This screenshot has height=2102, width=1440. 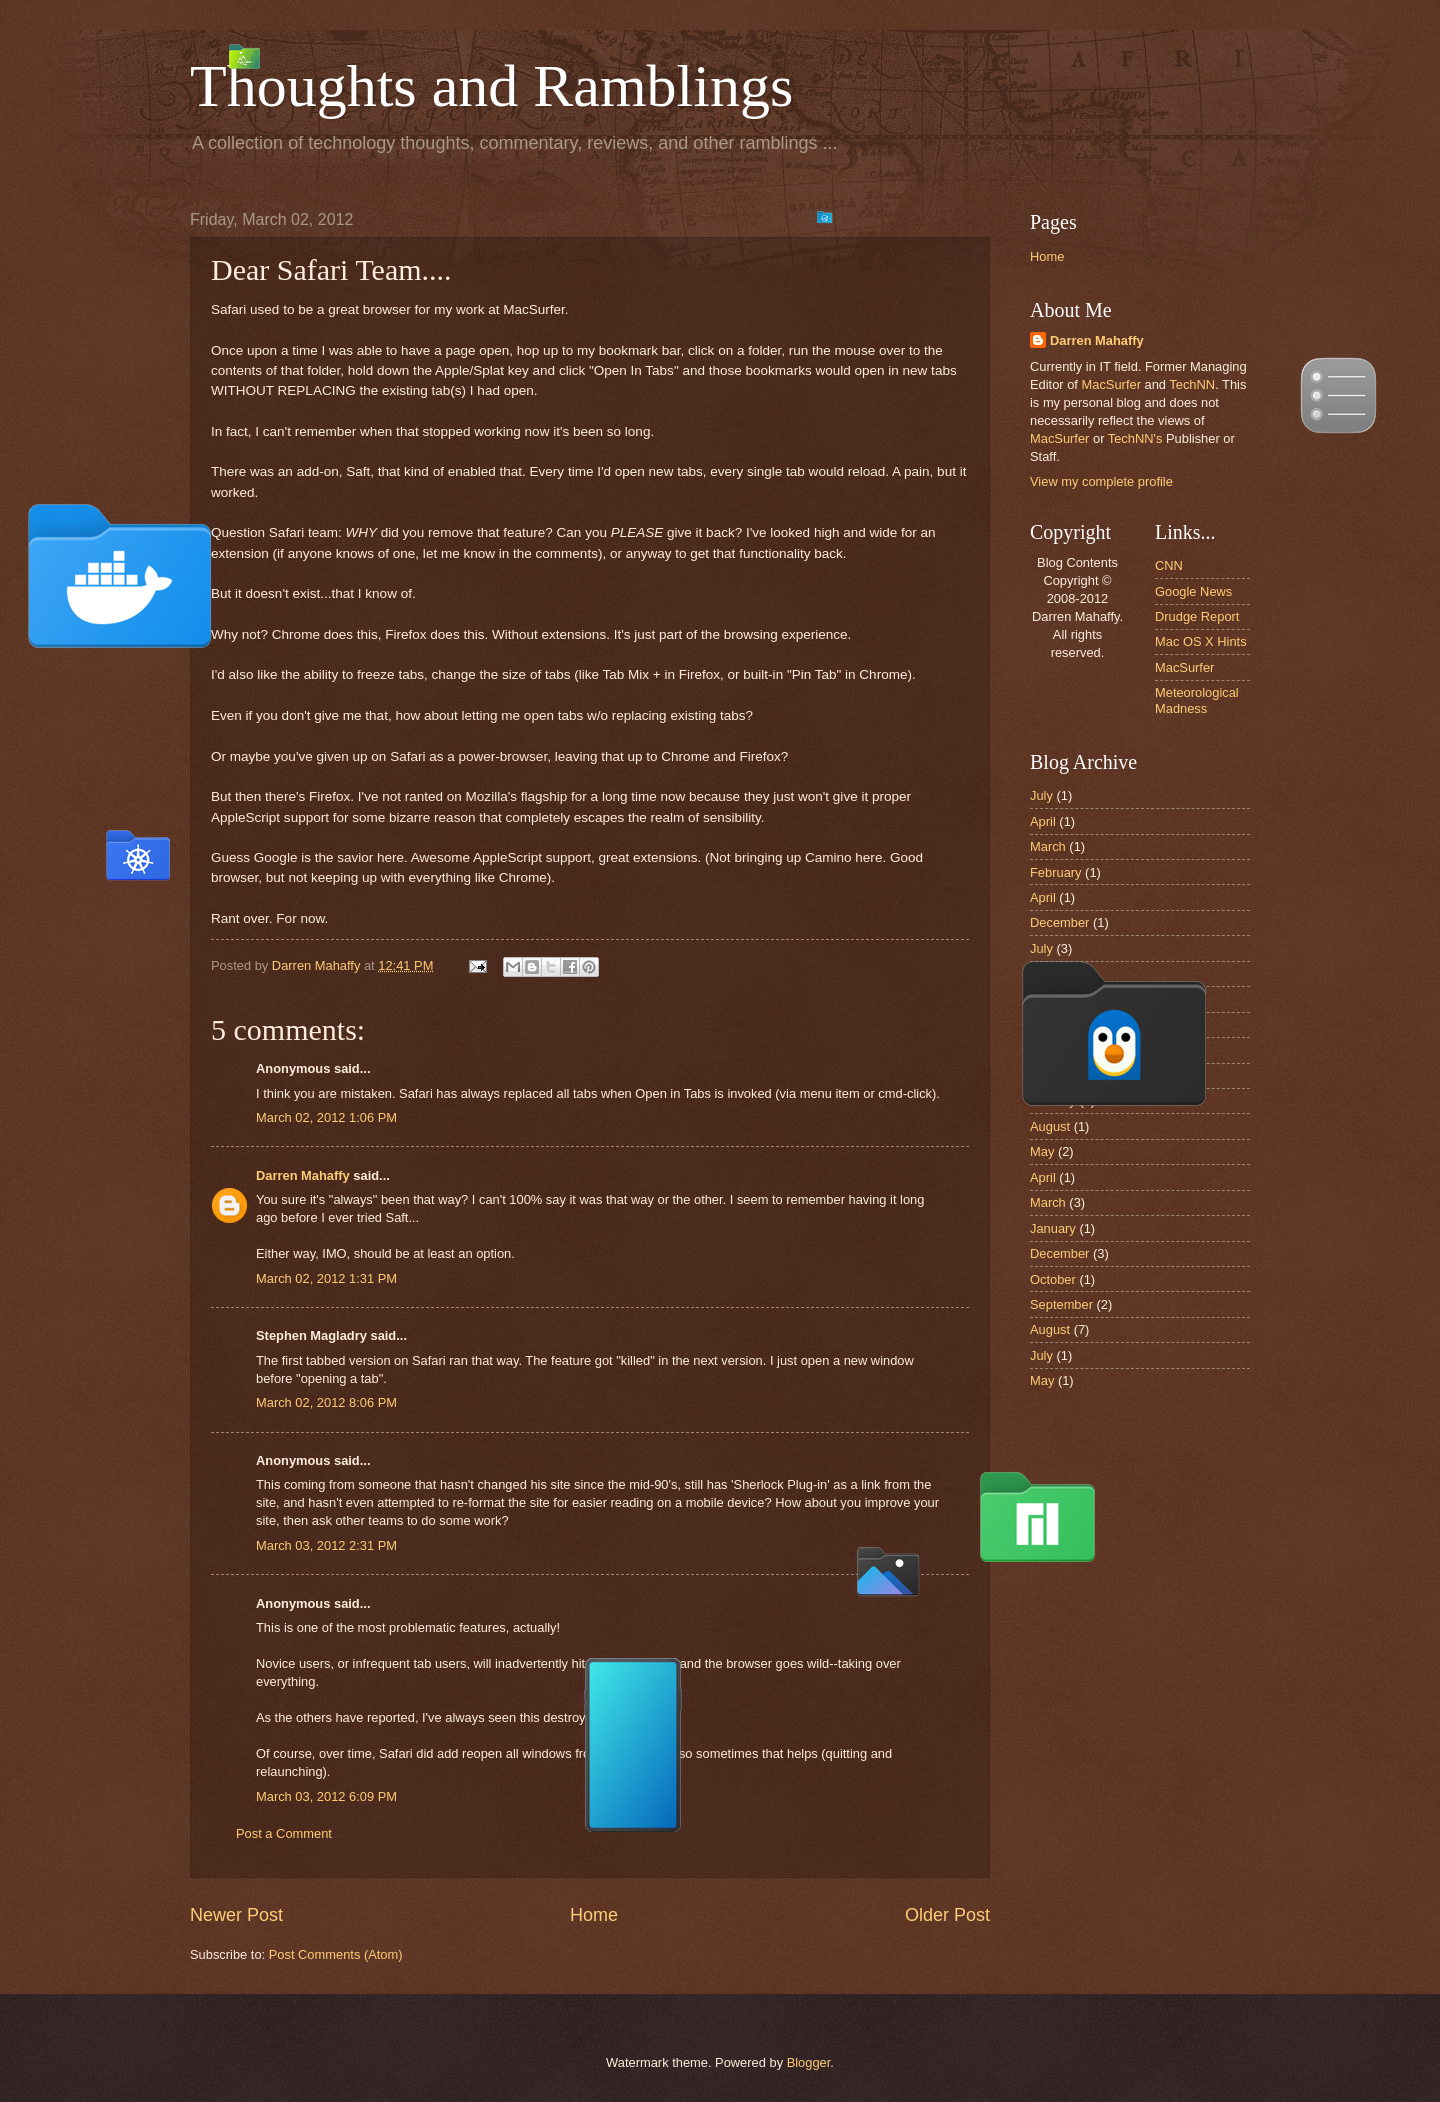 I want to click on open syncthing sync folder, so click(x=824, y=217).